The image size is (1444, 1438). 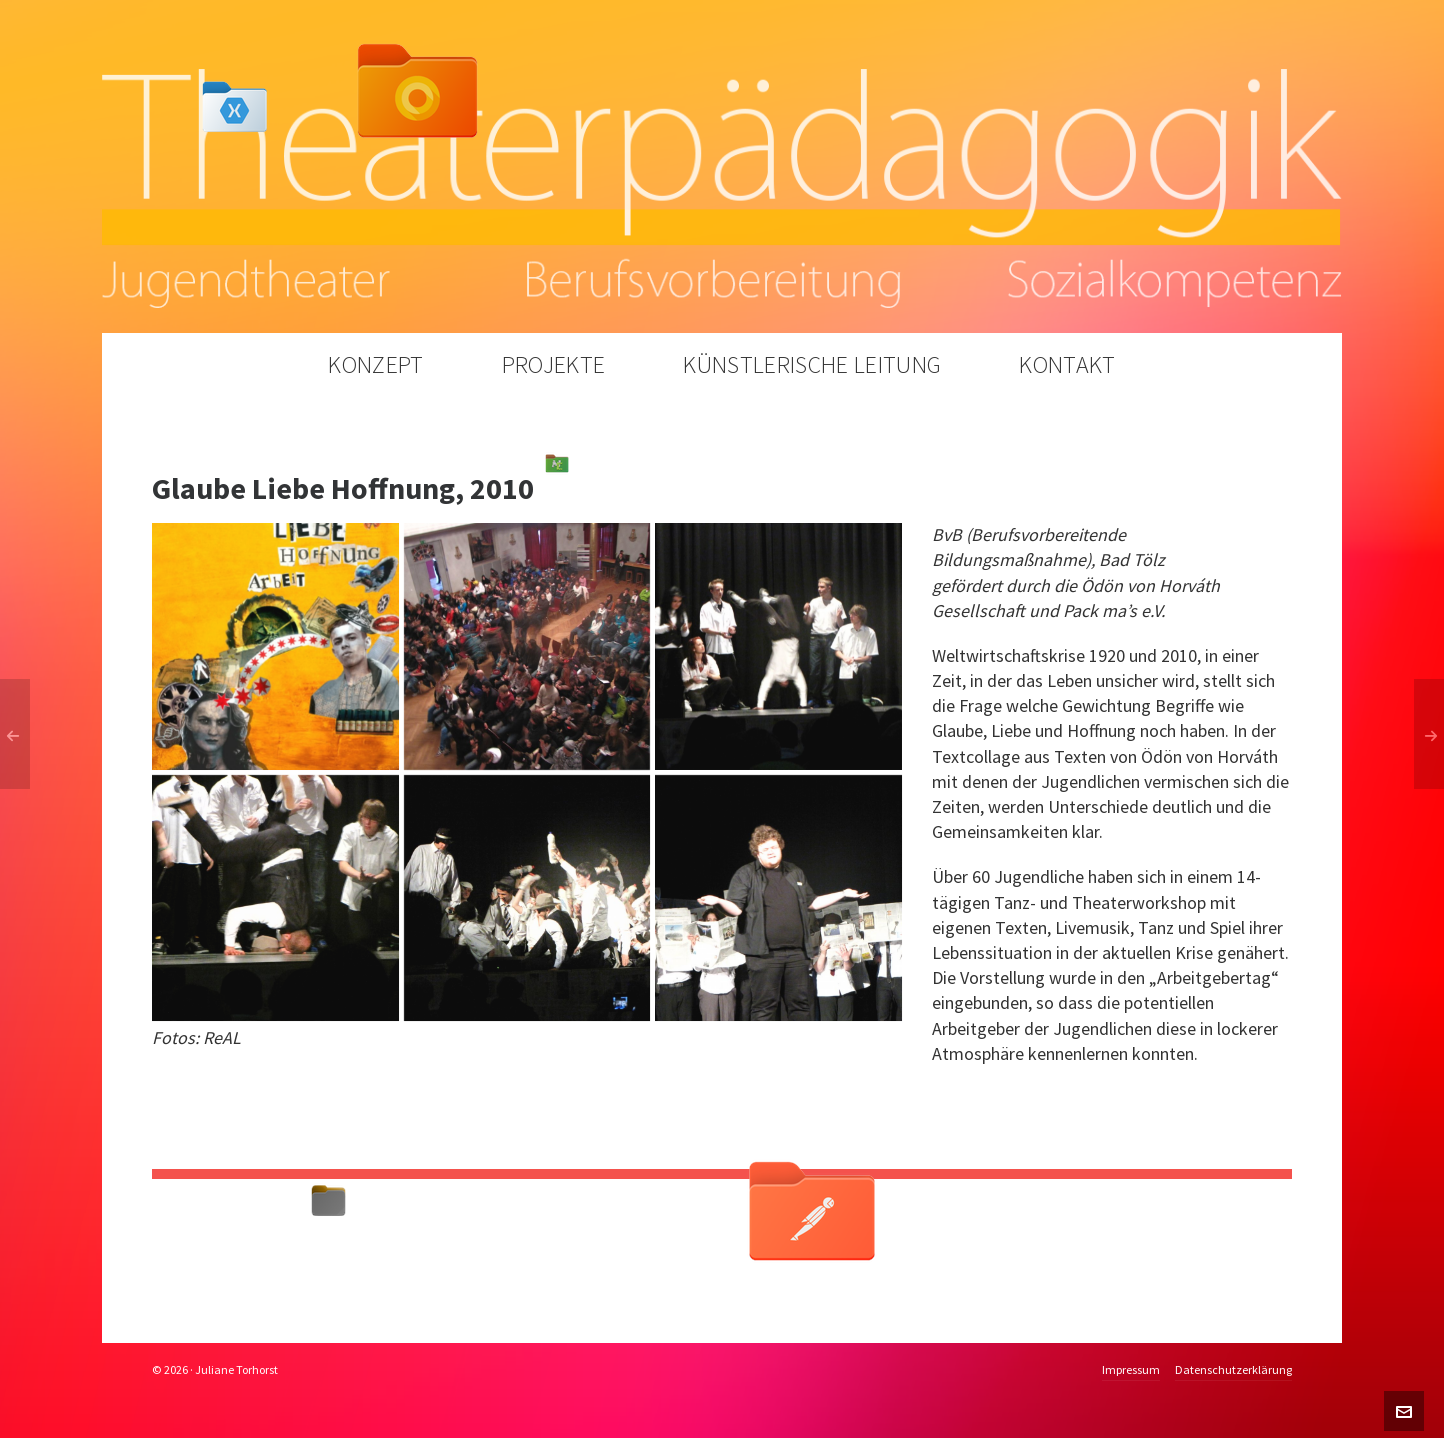 I want to click on open android oreo system folder, so click(x=417, y=94).